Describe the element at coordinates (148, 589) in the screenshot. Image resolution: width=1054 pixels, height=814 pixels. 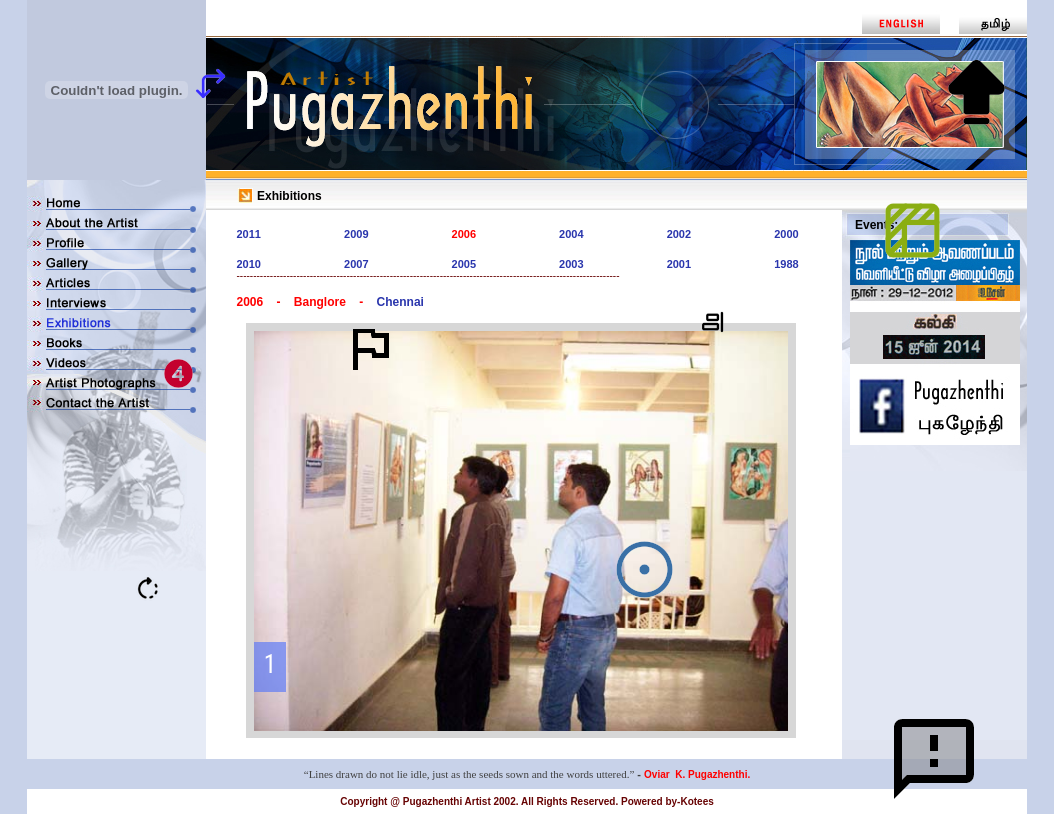
I see `rotate image clockwise` at that location.